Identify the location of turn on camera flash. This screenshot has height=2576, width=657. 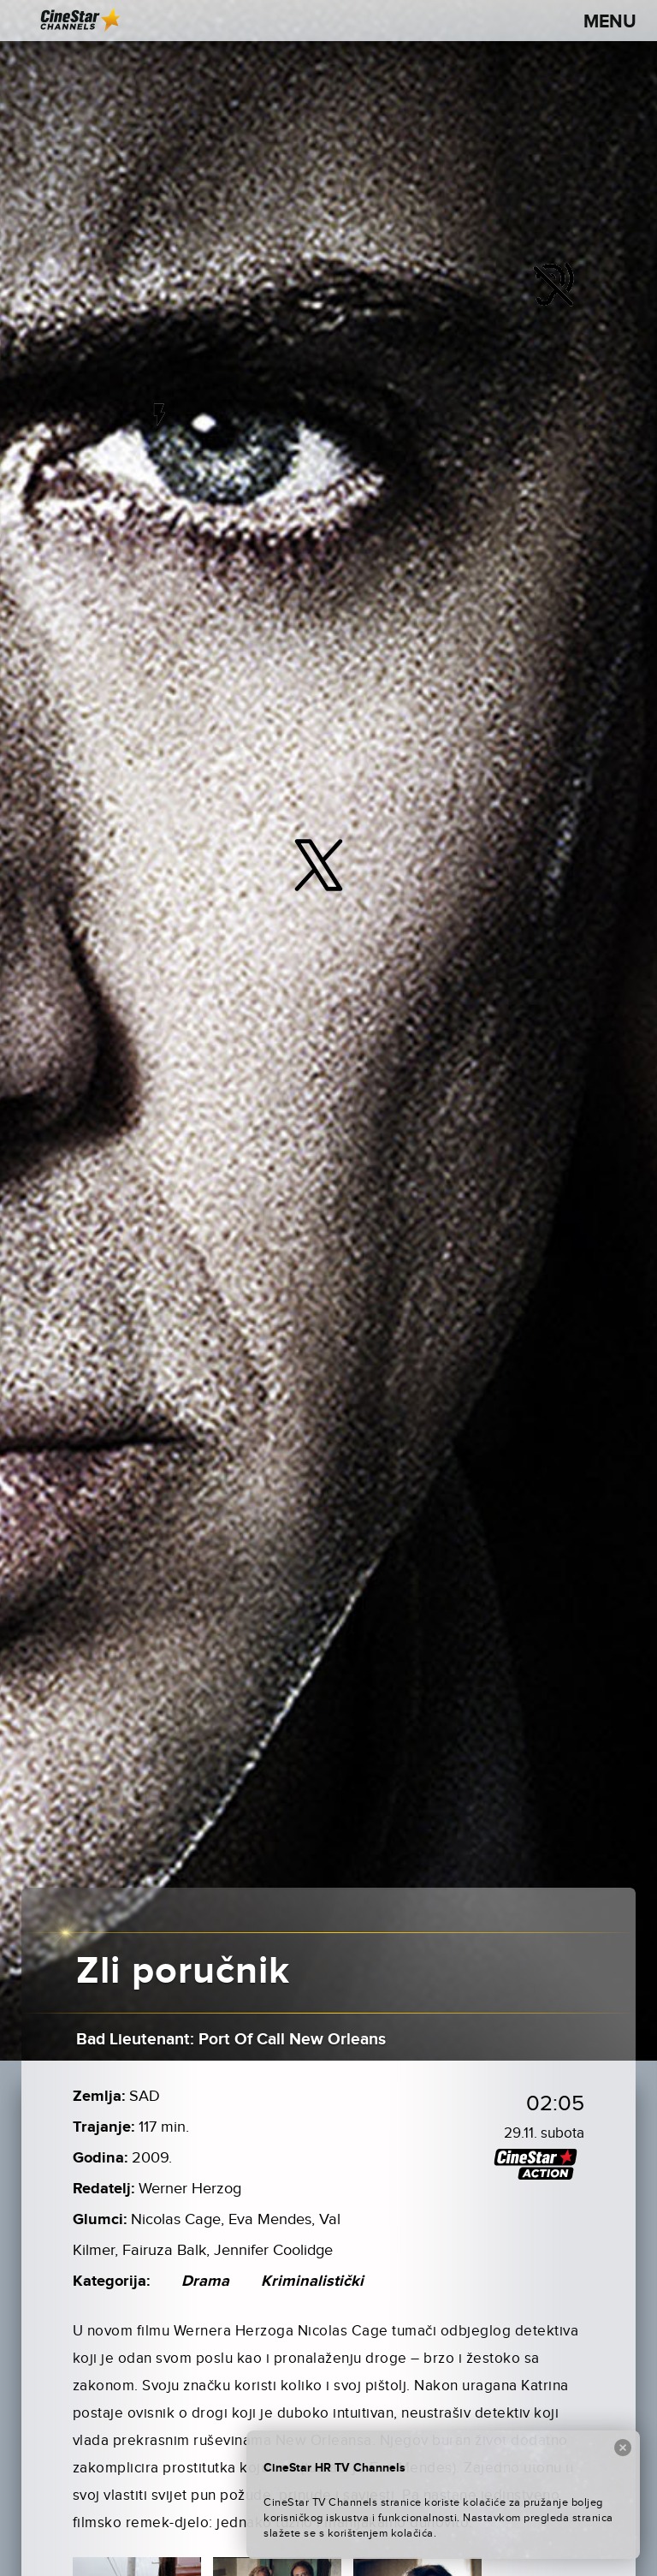
(159, 414).